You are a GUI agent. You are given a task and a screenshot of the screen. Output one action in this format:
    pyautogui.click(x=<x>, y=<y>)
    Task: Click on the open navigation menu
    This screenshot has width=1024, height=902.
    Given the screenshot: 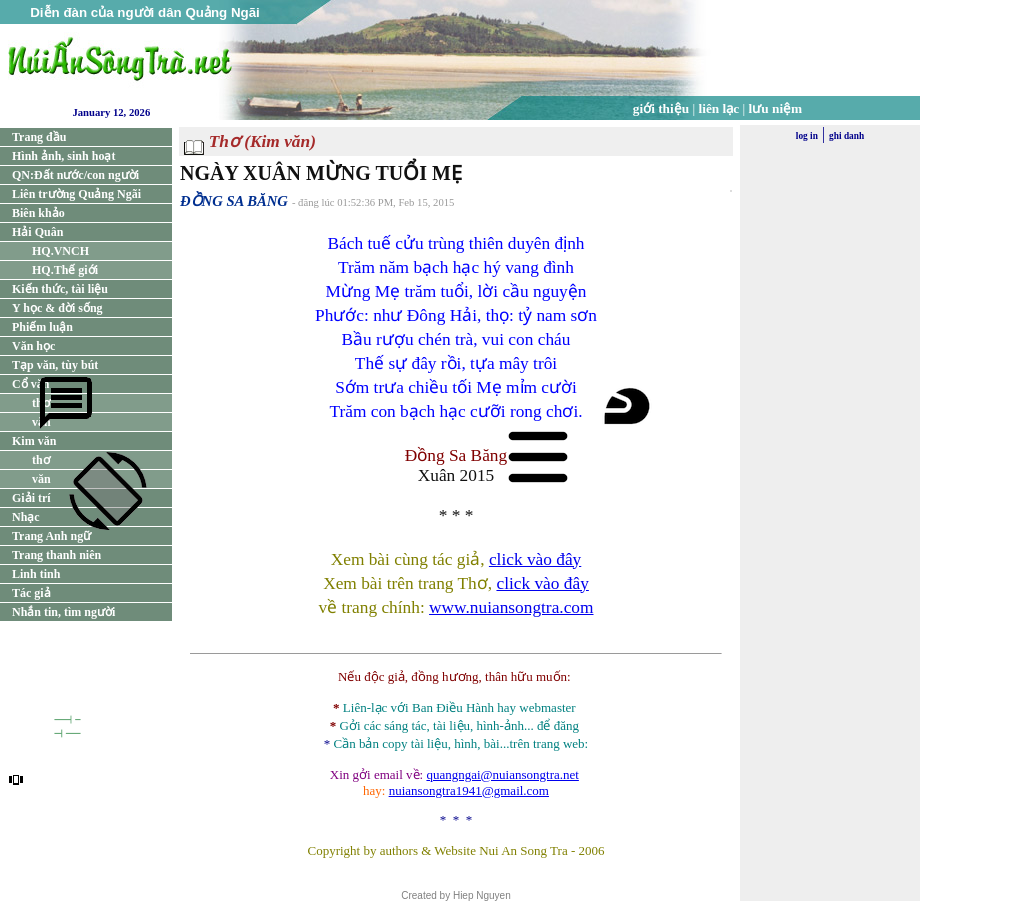 What is the action you would take?
    pyautogui.click(x=538, y=457)
    